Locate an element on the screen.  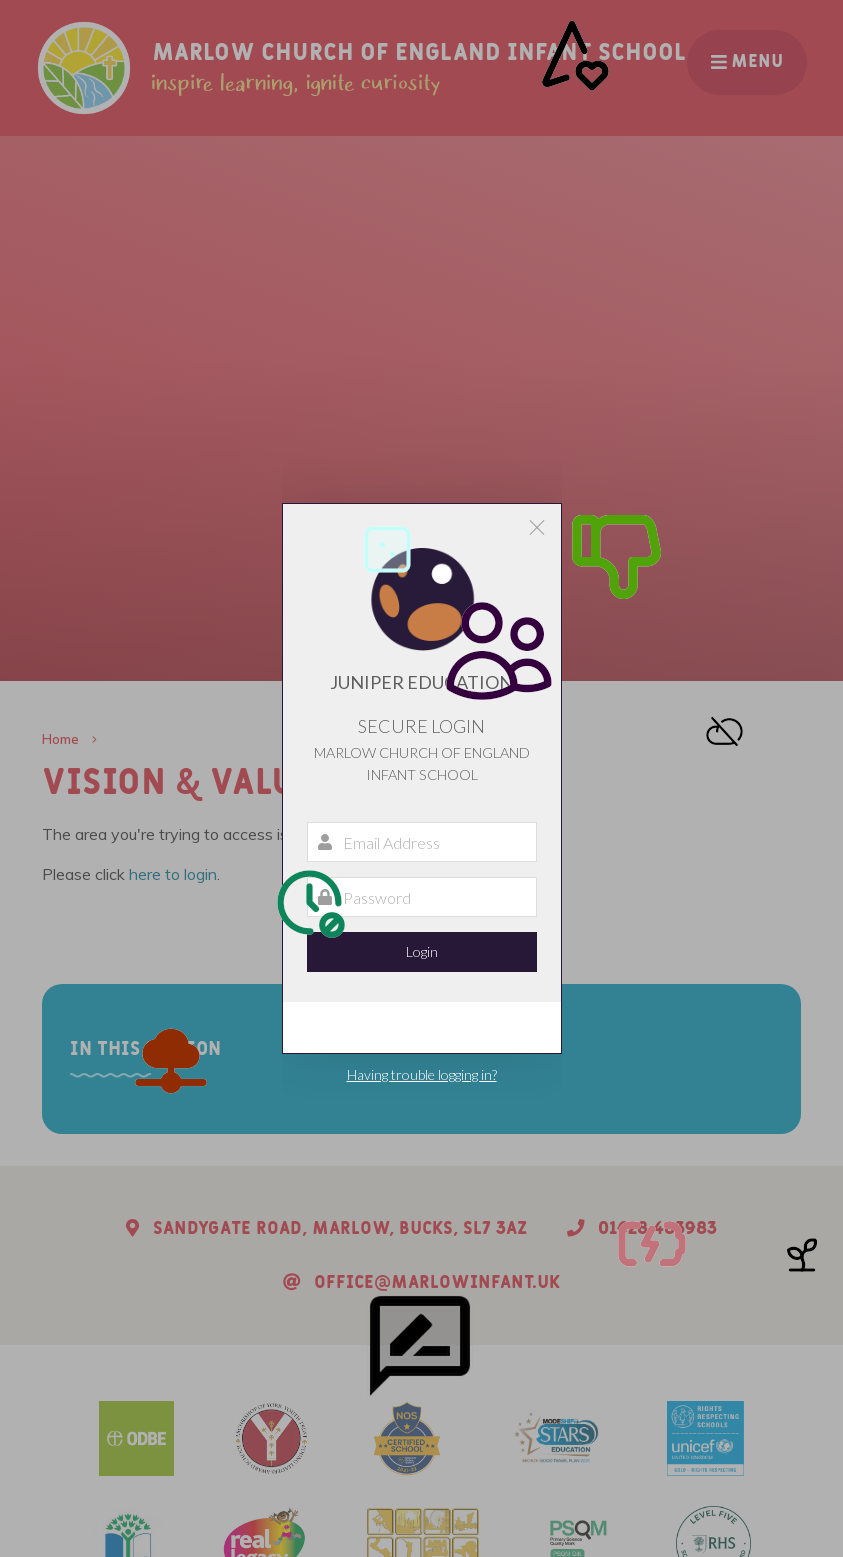
write a review or feedback is located at coordinates (420, 1346).